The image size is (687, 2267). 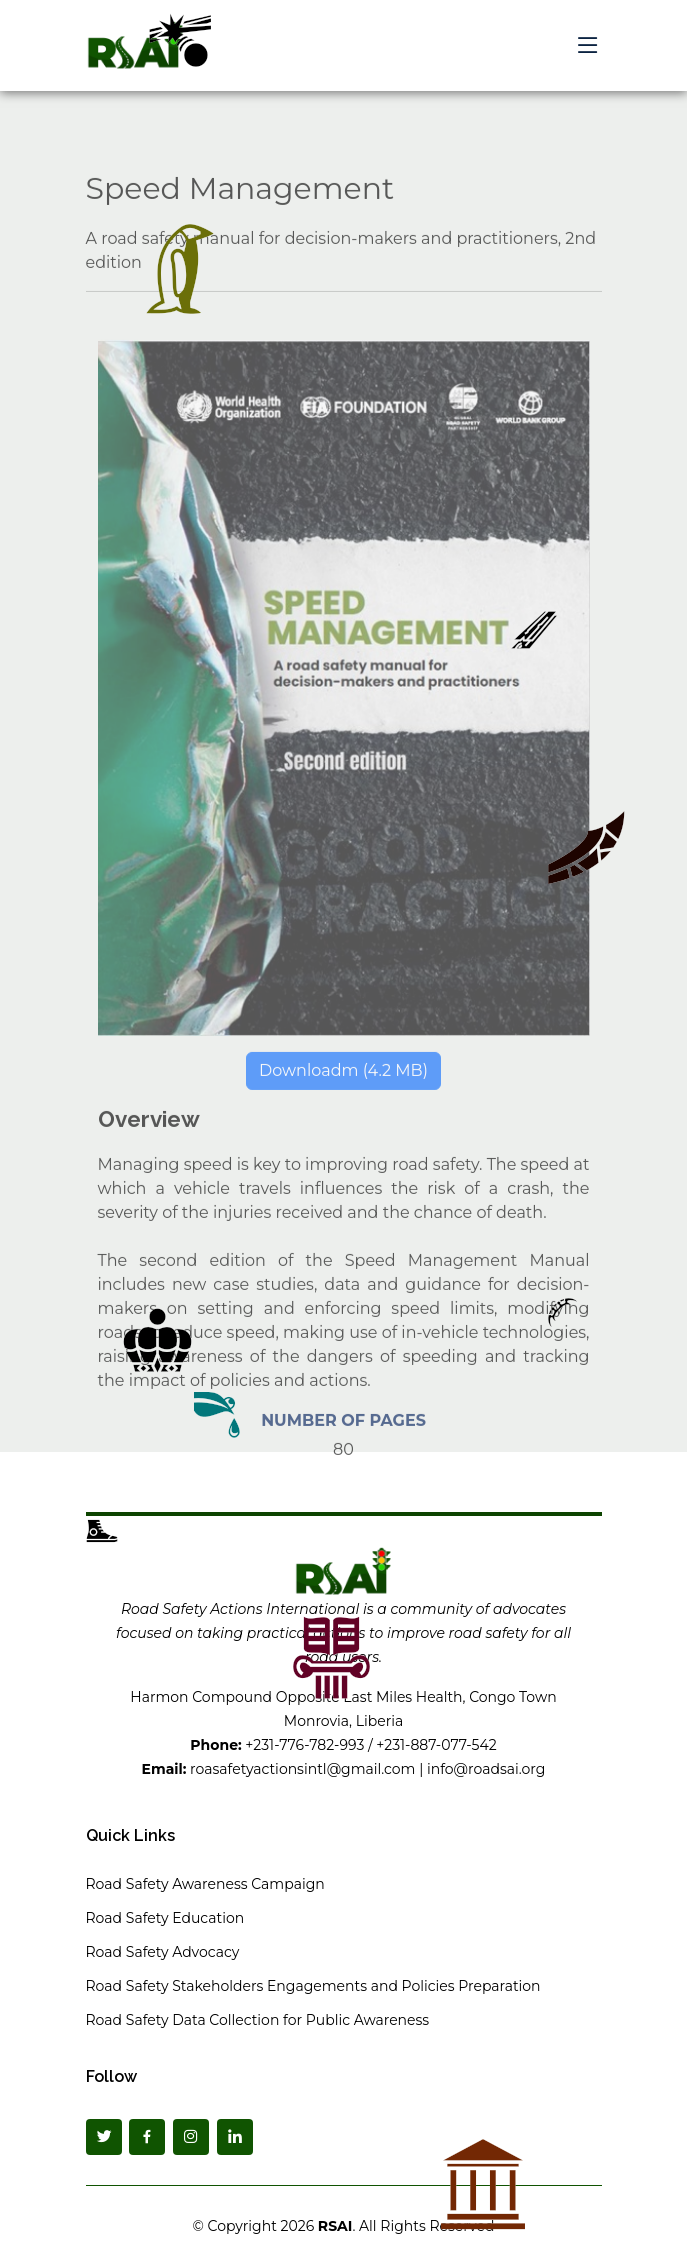 I want to click on indicates moisture or humidity level, so click(x=217, y=1415).